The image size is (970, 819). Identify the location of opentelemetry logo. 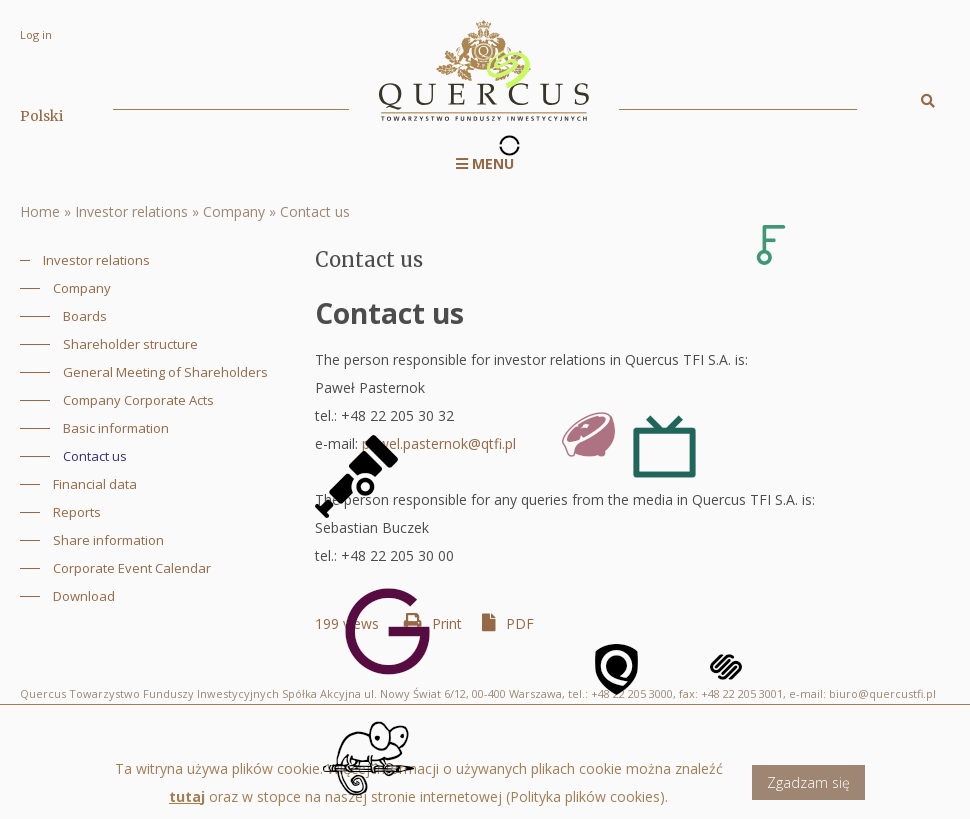
(356, 476).